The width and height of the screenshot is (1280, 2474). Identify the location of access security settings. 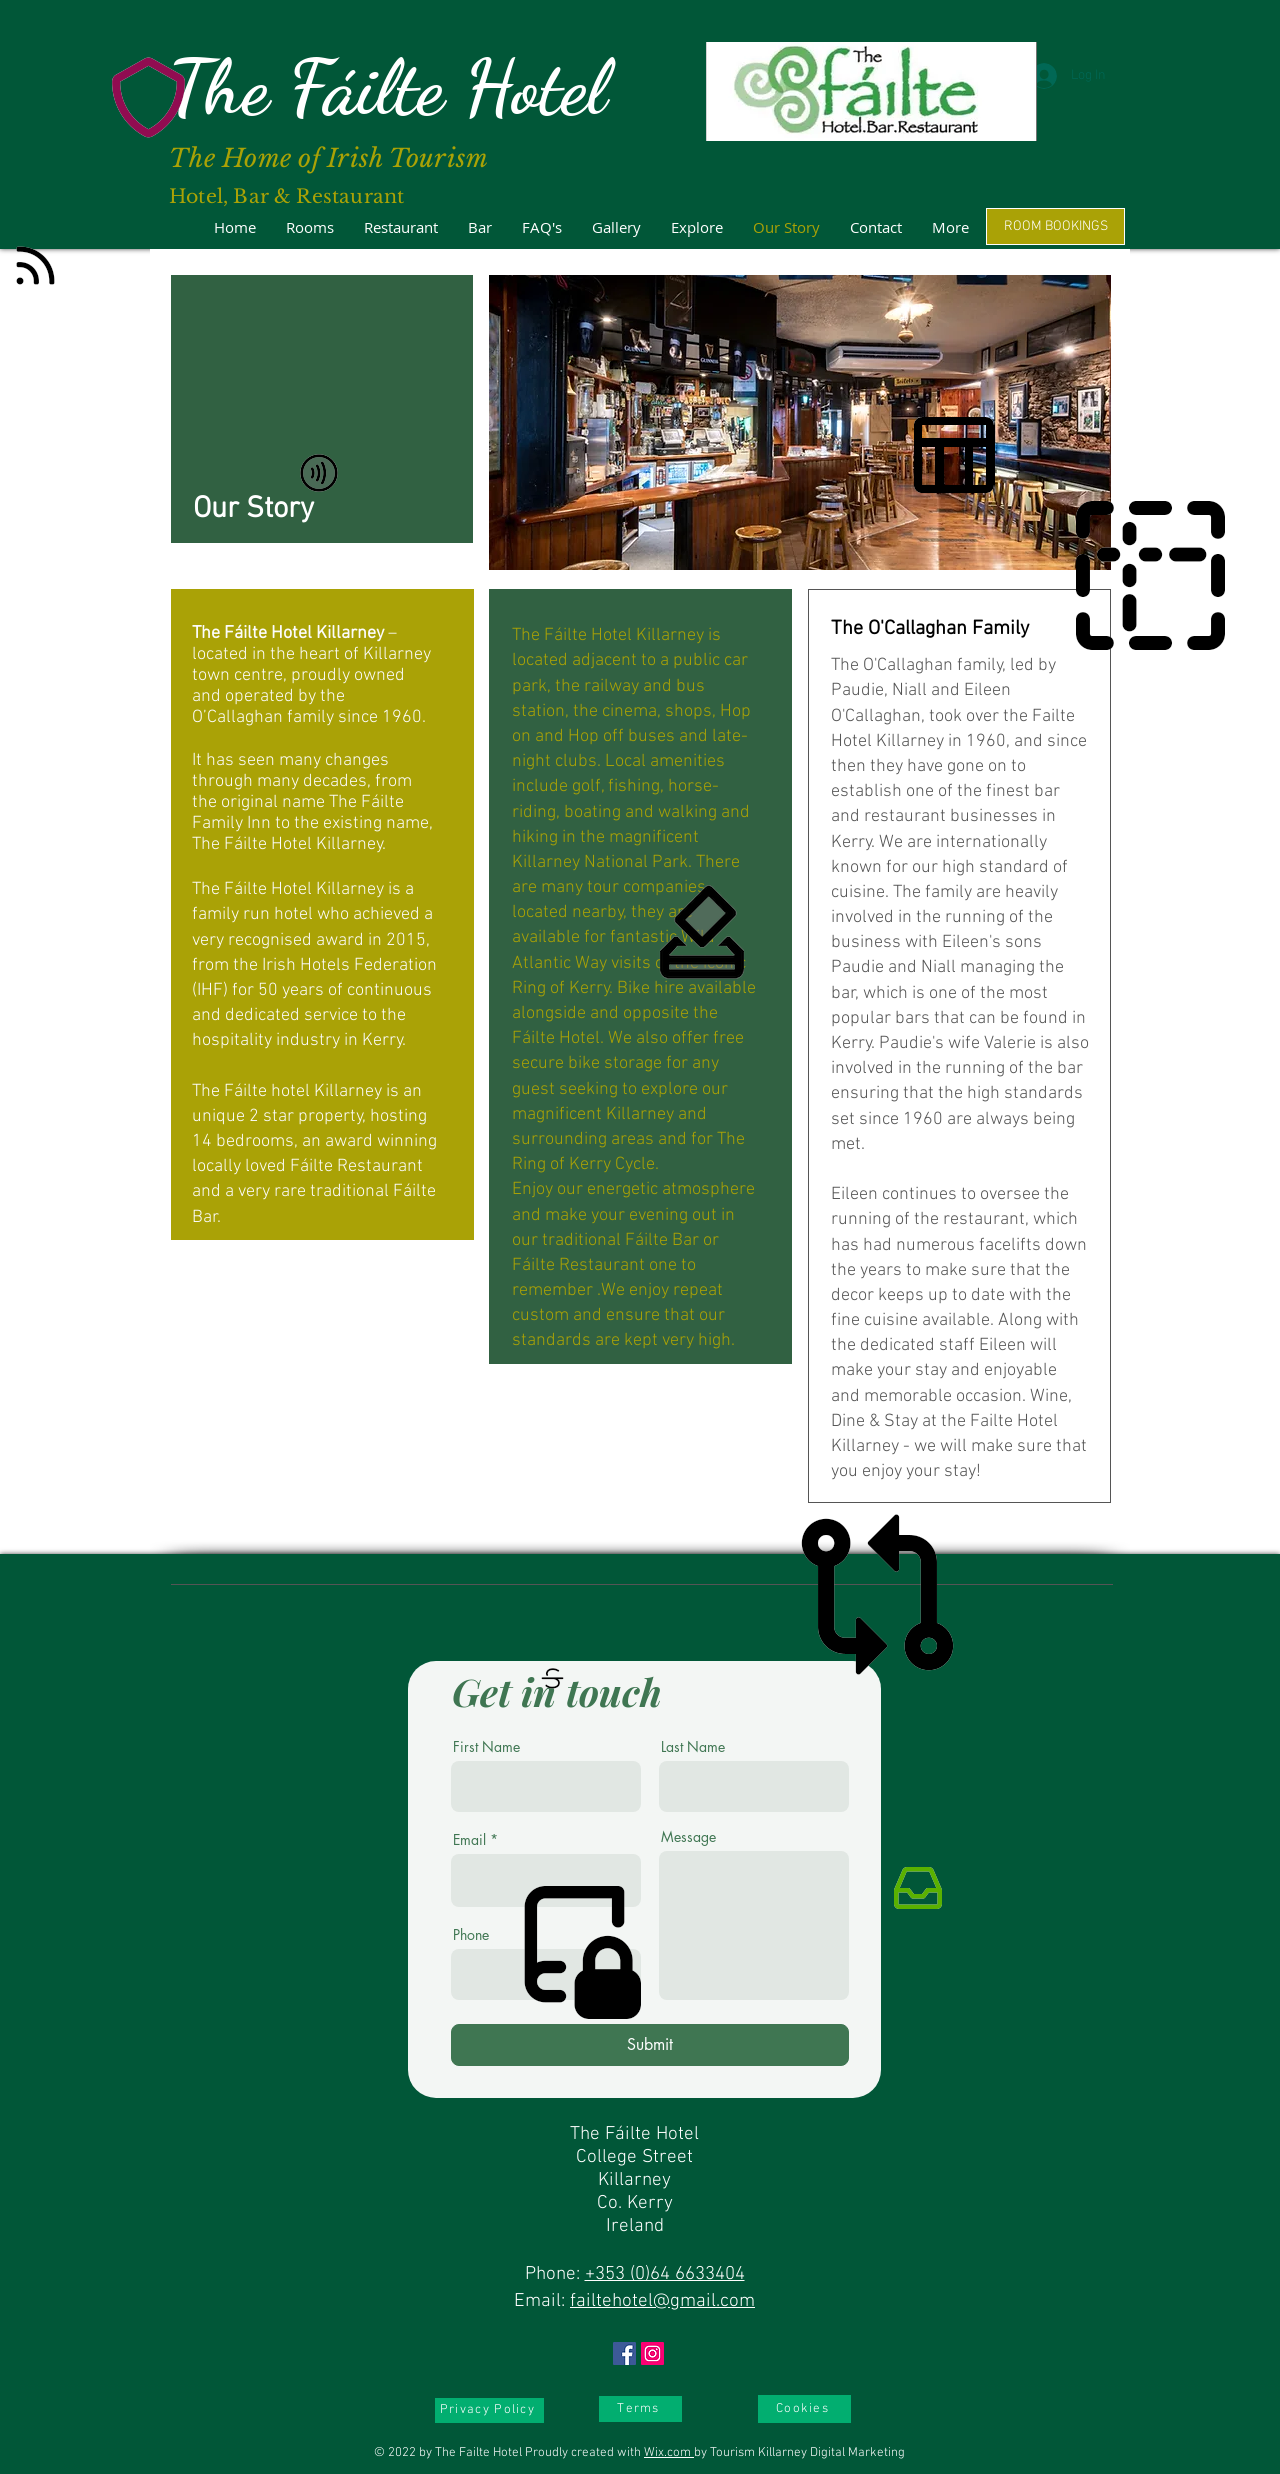
(148, 97).